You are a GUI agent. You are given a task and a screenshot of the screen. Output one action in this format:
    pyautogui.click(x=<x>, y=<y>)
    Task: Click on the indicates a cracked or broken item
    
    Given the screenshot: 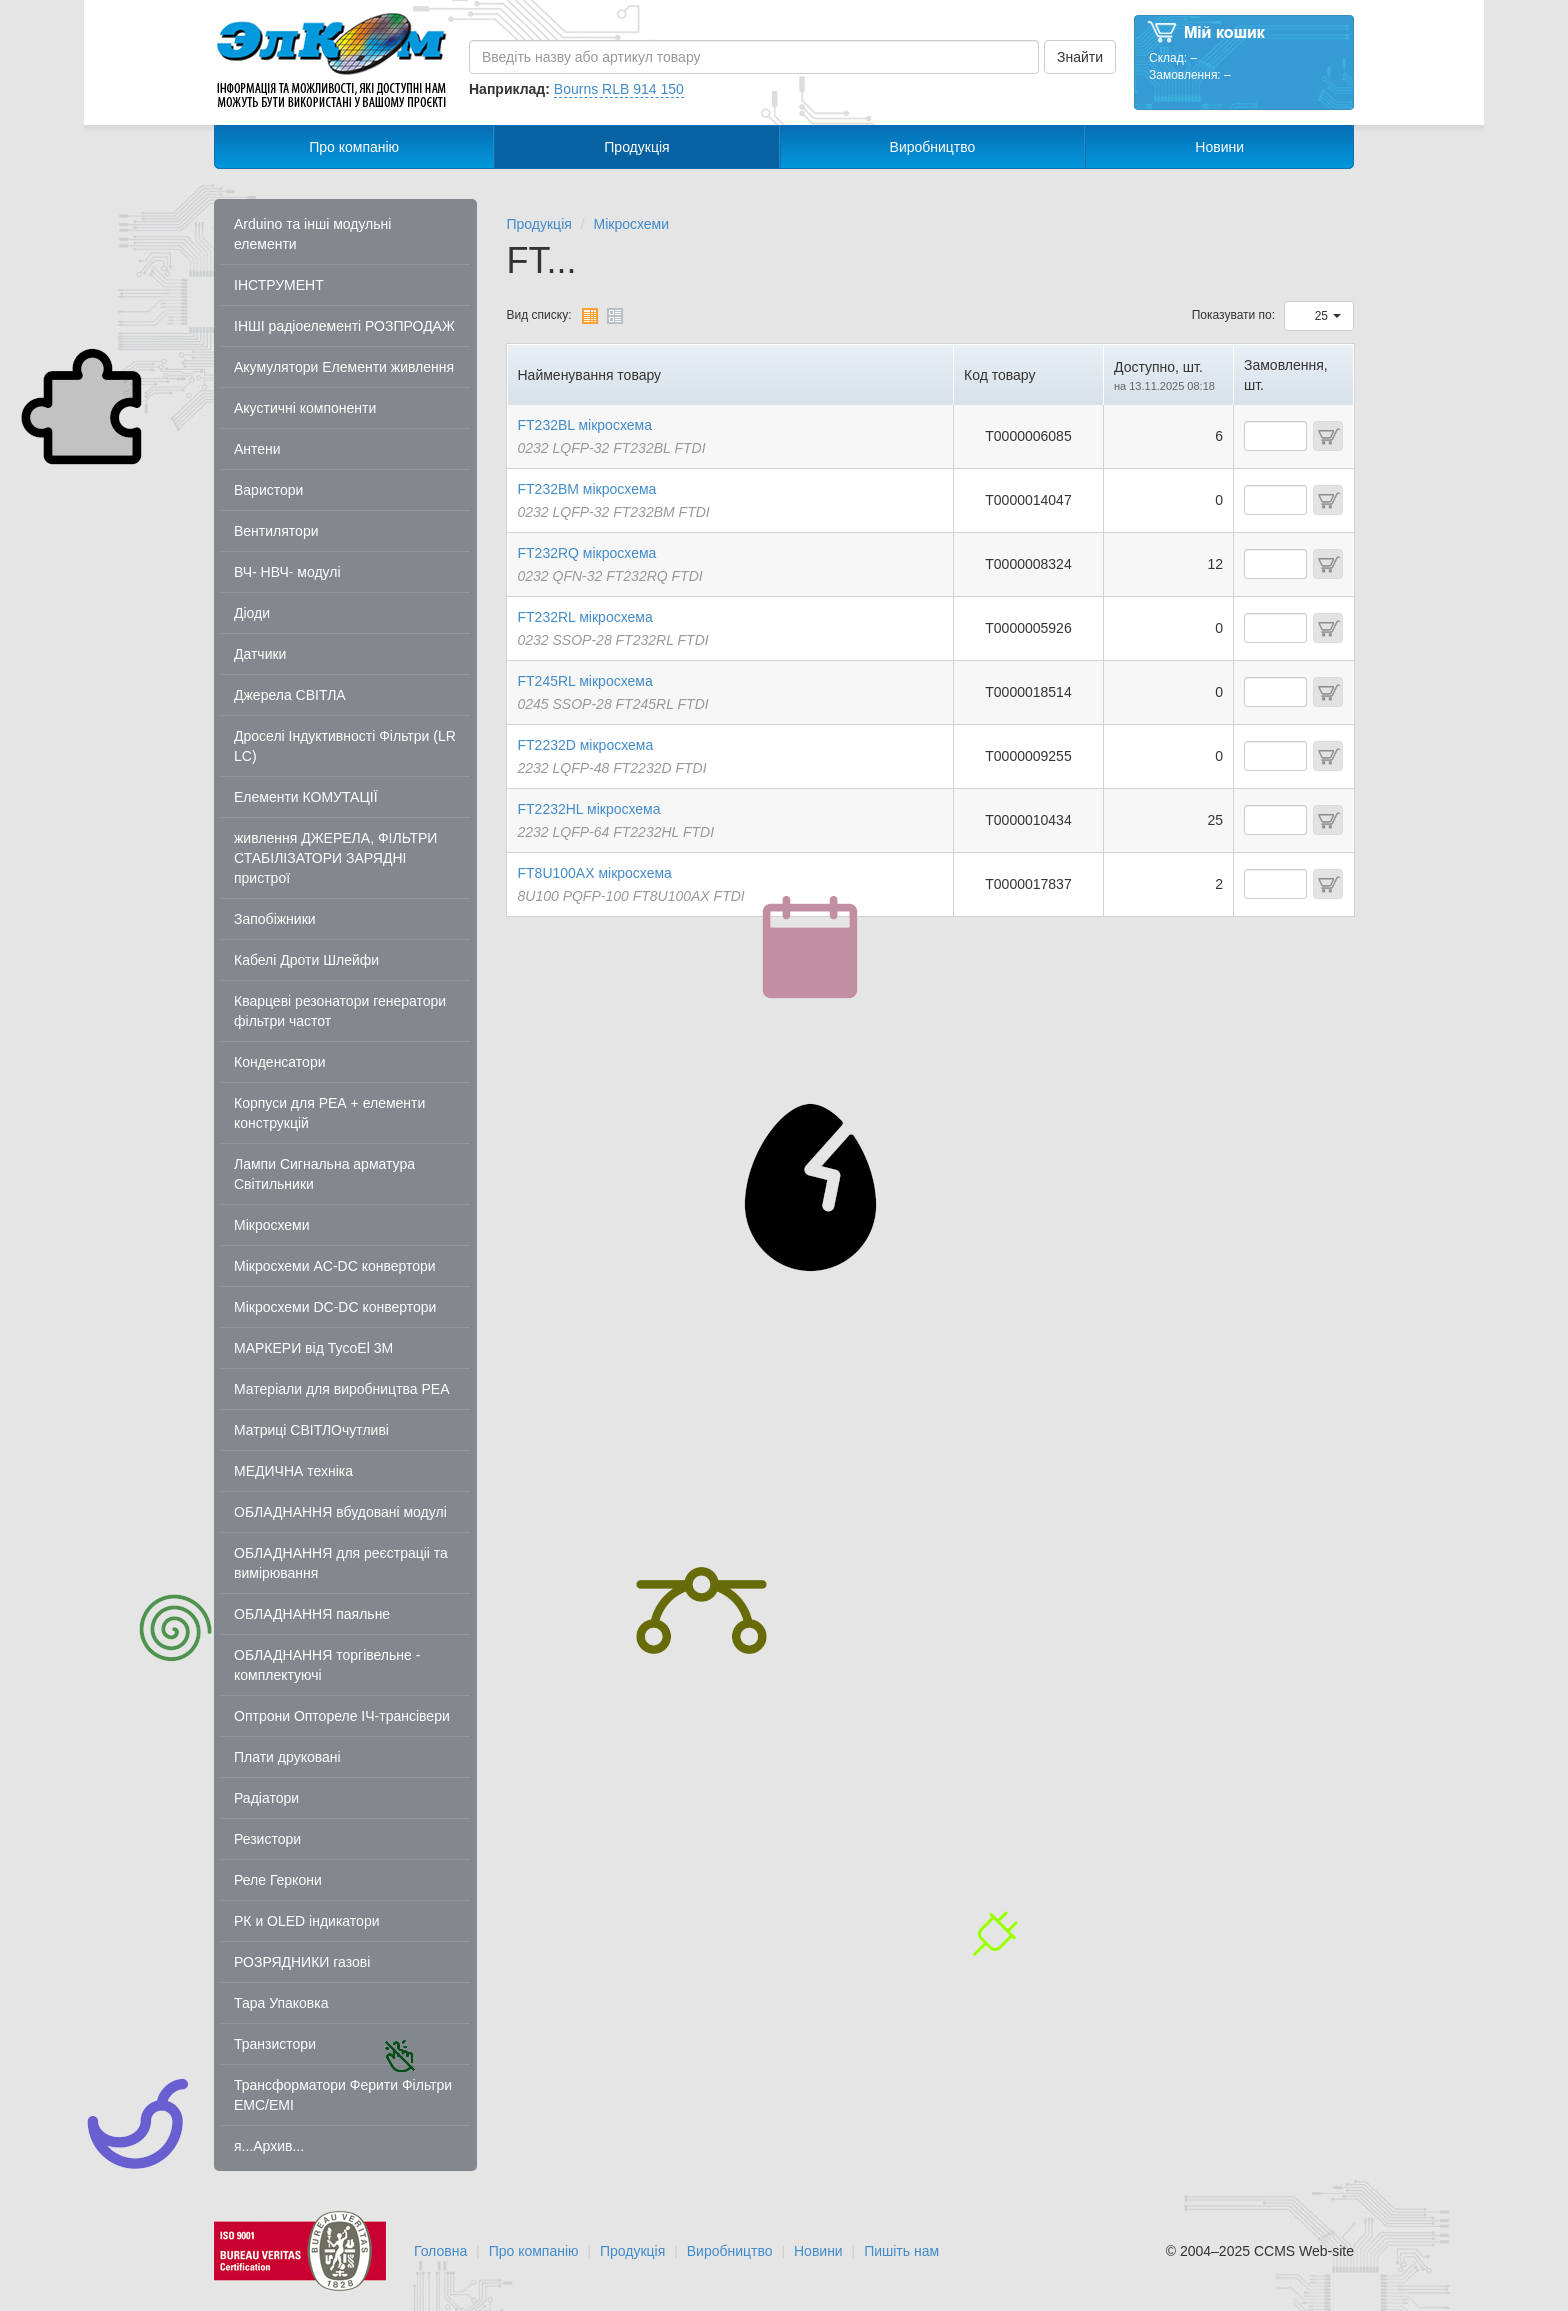 What is the action you would take?
    pyautogui.click(x=810, y=1187)
    